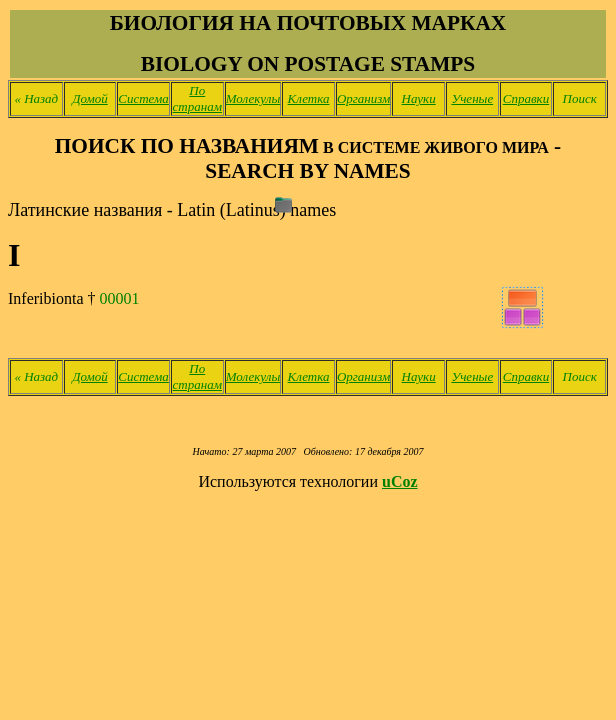 Image resolution: width=616 pixels, height=720 pixels. I want to click on open a folder or directory, so click(283, 204).